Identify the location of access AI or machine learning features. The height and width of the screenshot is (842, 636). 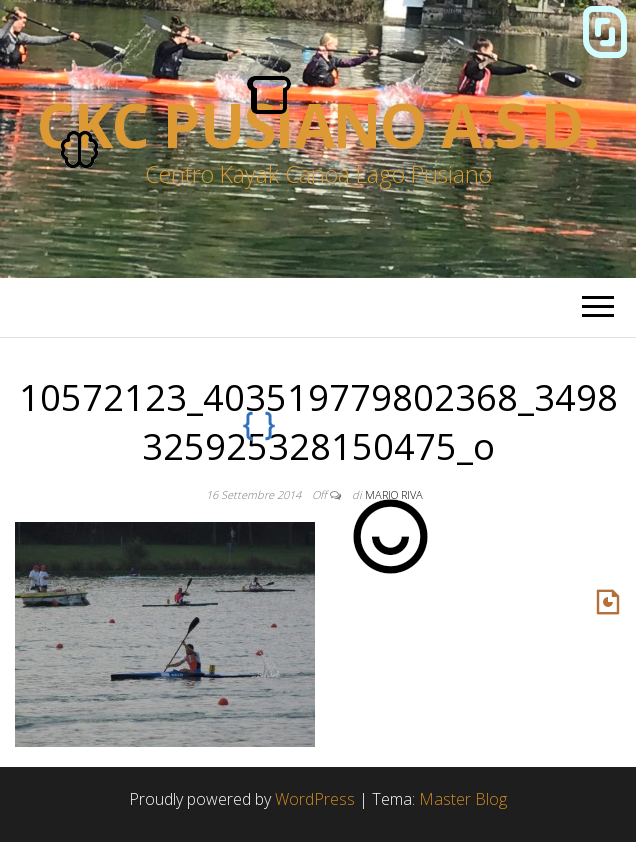
(79, 149).